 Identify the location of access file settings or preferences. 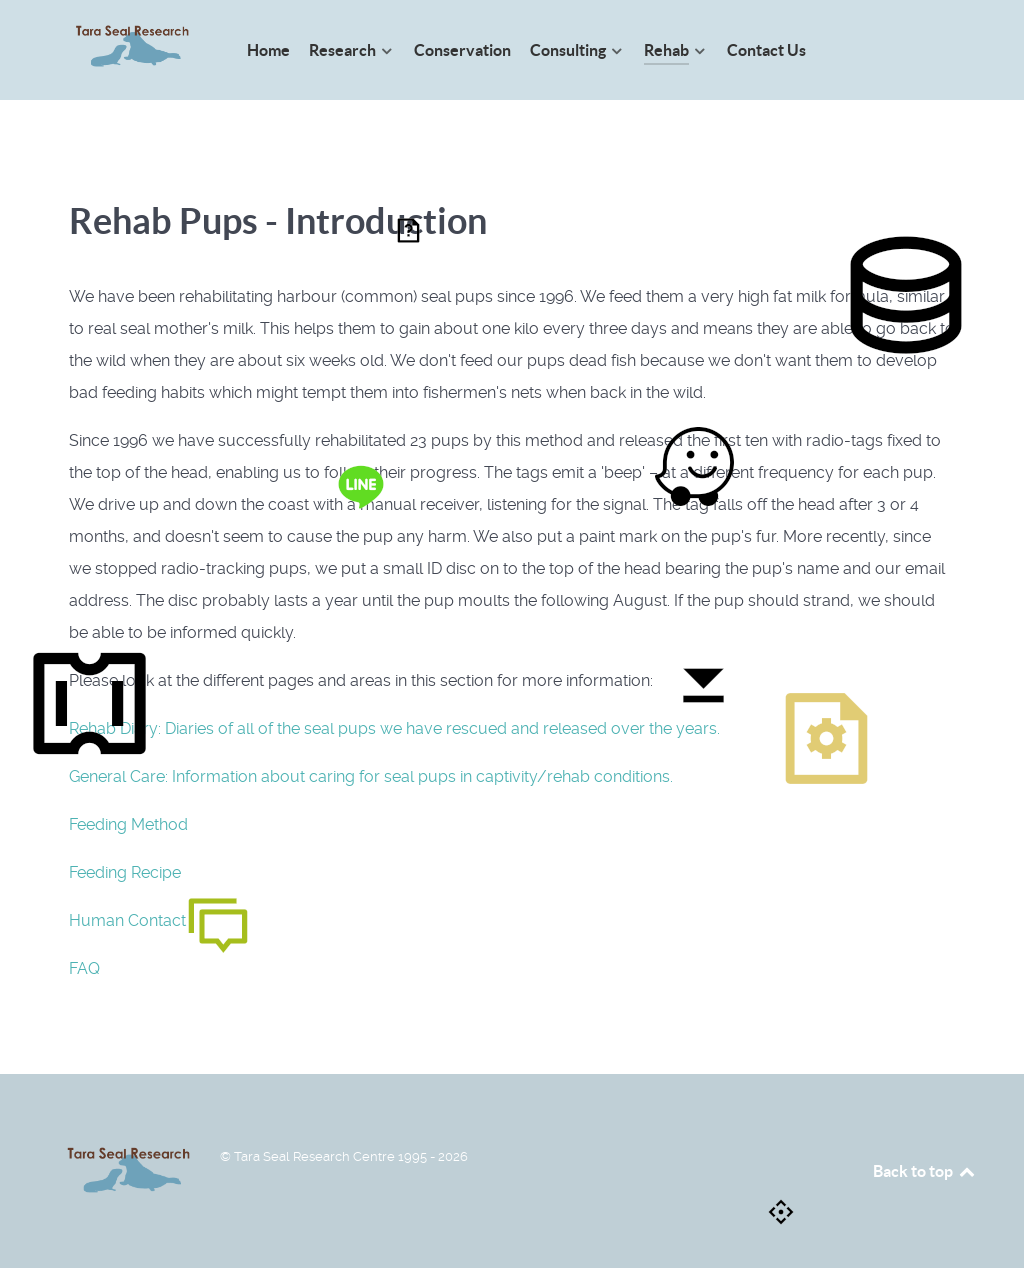
(826, 738).